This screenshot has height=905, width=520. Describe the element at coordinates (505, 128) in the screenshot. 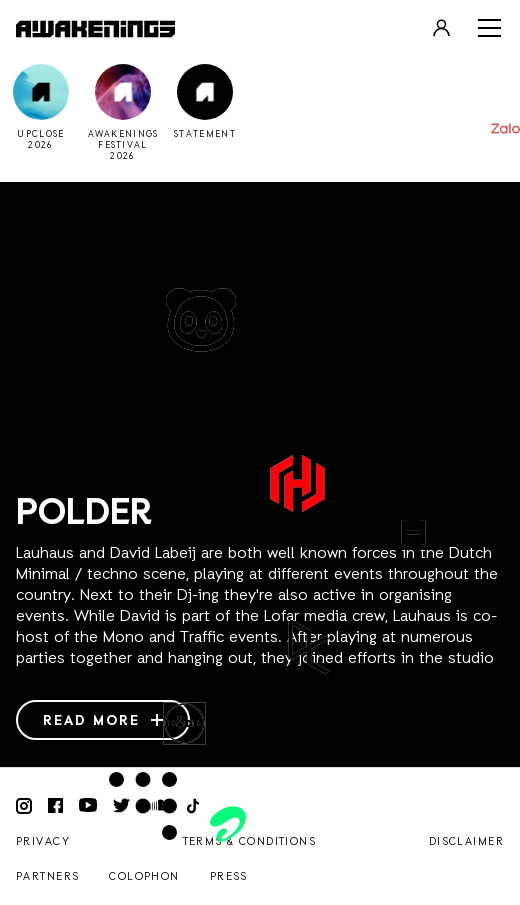

I see `open Zalo messaging app` at that location.